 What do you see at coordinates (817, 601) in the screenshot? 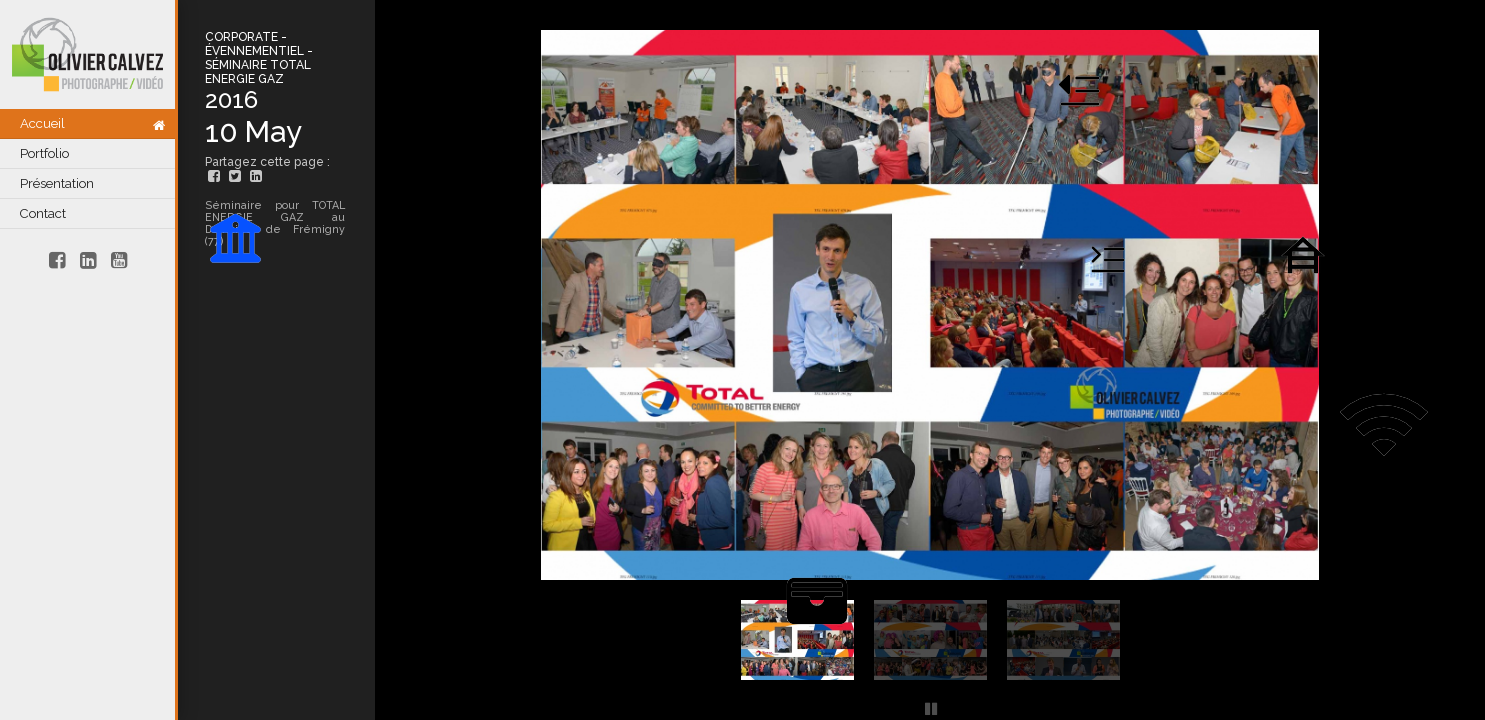
I see `access your wallet or saved payment methods` at bounding box center [817, 601].